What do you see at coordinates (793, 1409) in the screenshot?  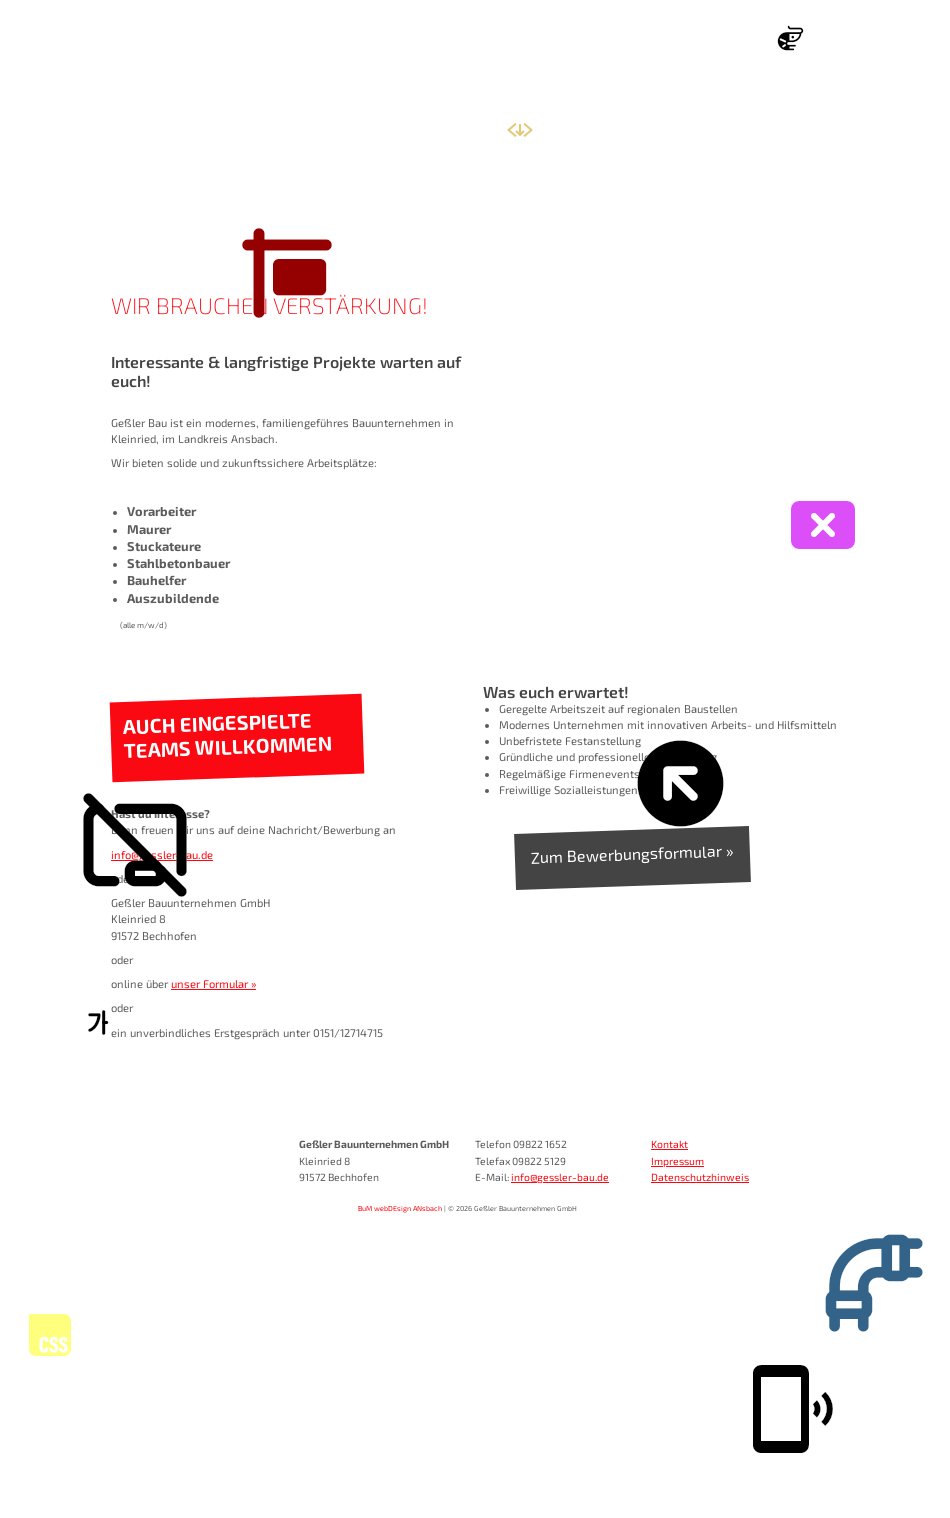 I see `incoming call or notification on mobile device` at bounding box center [793, 1409].